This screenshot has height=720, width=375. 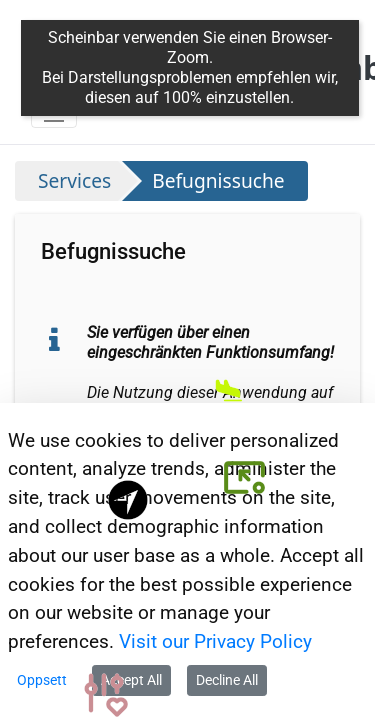 What do you see at coordinates (128, 500) in the screenshot?
I see `navigate to current location` at bounding box center [128, 500].